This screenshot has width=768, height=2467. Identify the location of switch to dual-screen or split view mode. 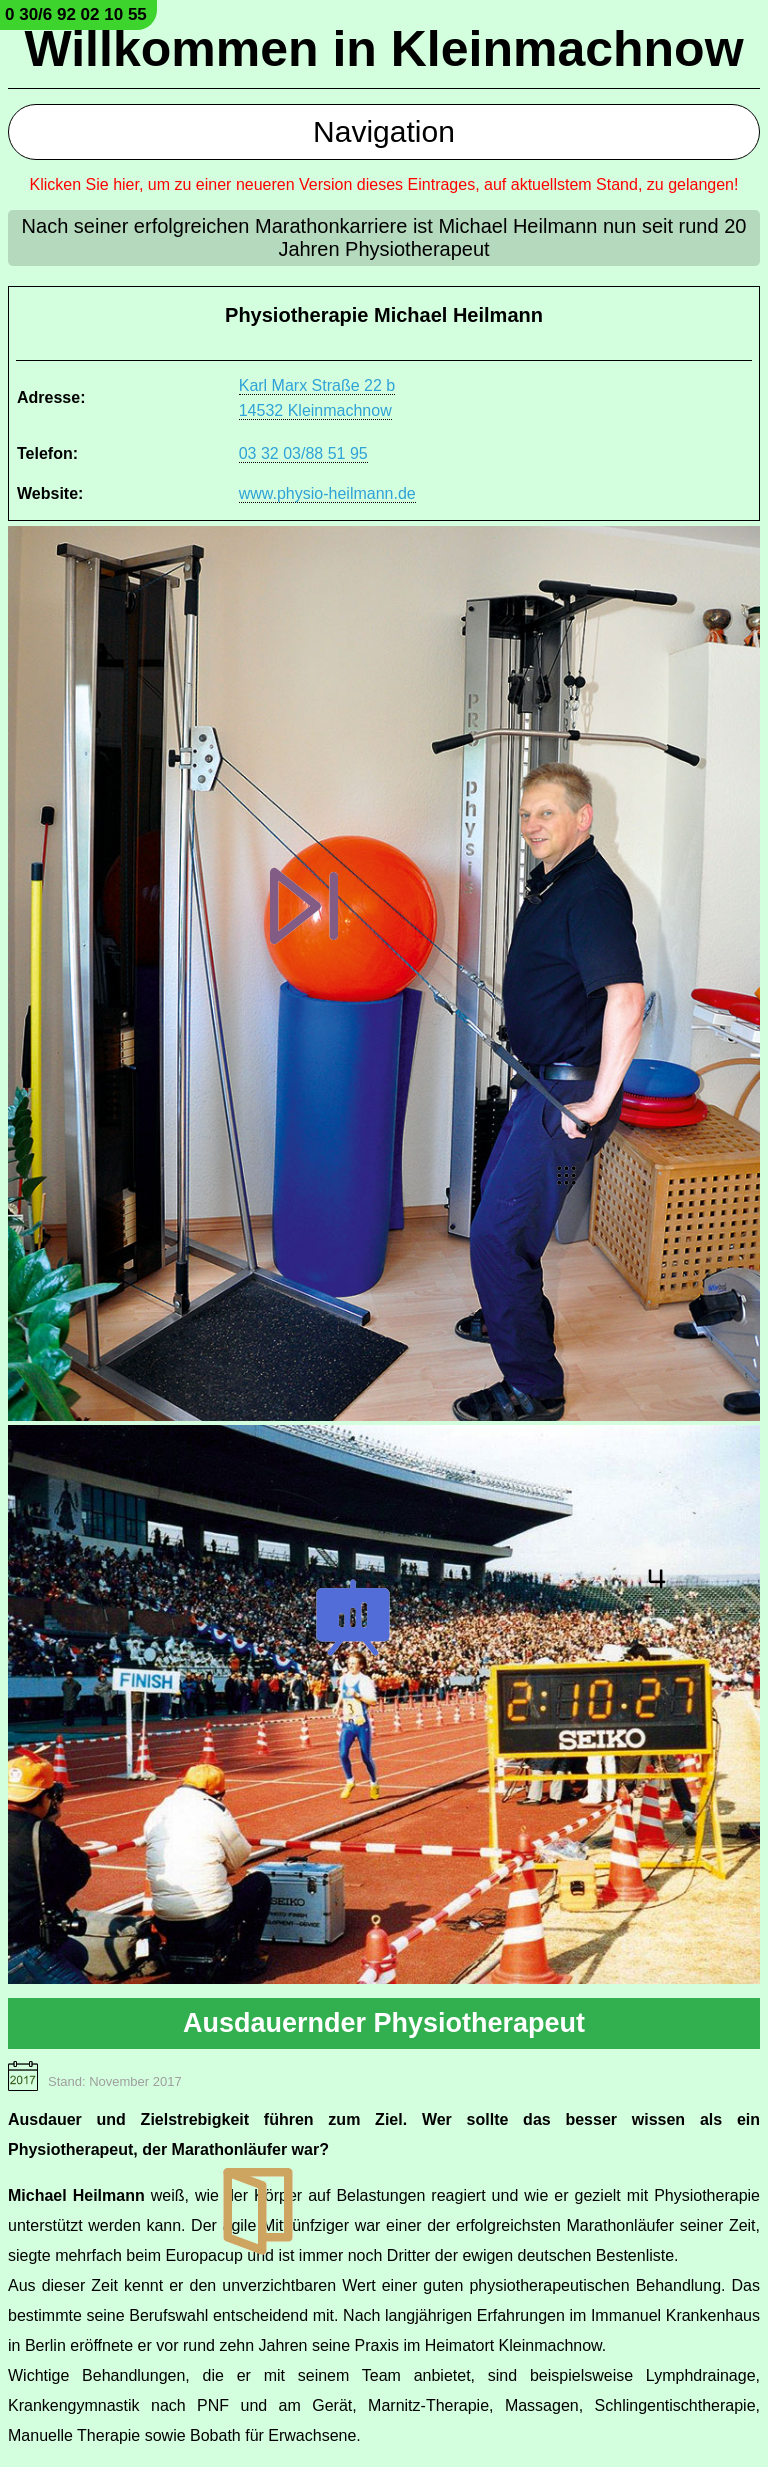
(258, 2207).